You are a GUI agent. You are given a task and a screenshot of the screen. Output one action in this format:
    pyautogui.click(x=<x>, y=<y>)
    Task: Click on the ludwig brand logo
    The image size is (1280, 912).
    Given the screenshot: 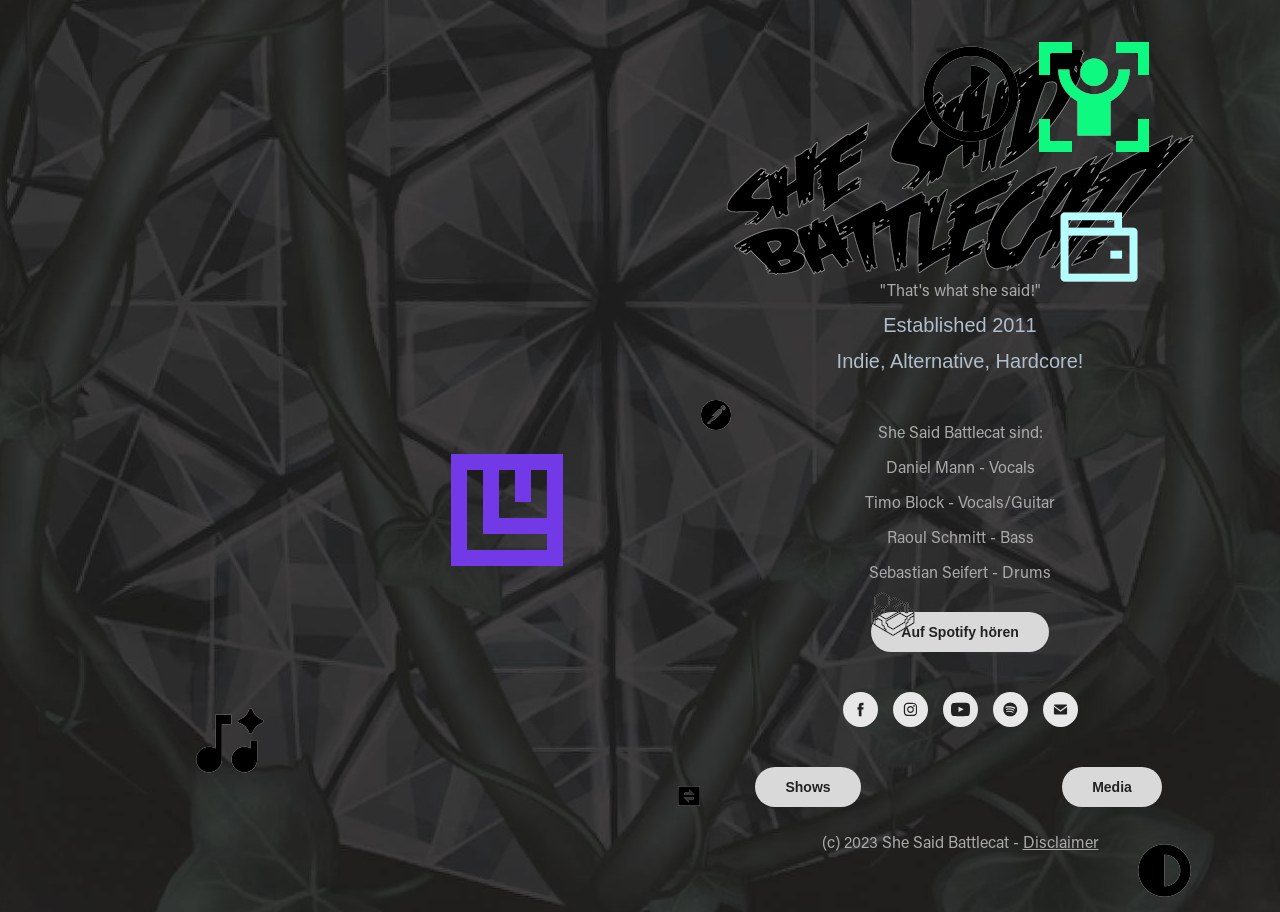 What is the action you would take?
    pyautogui.click(x=507, y=510)
    